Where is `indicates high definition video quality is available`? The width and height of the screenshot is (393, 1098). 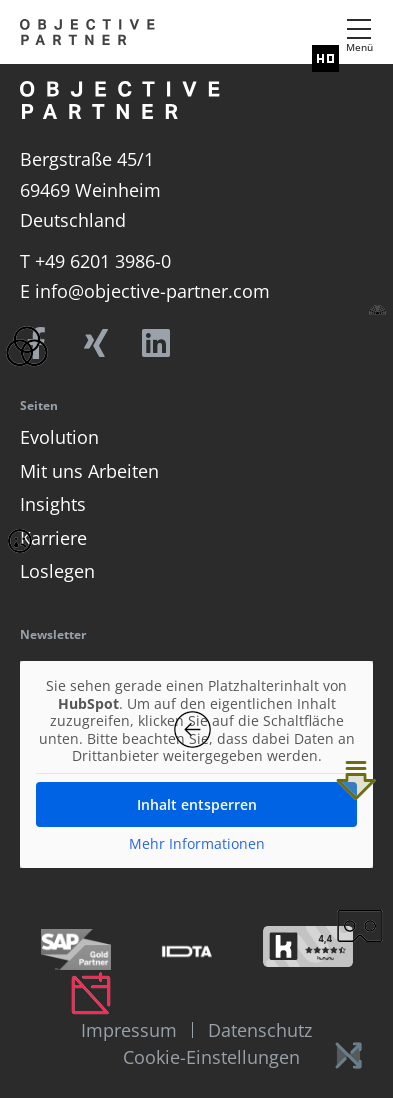 indicates high definition video quality is available is located at coordinates (325, 58).